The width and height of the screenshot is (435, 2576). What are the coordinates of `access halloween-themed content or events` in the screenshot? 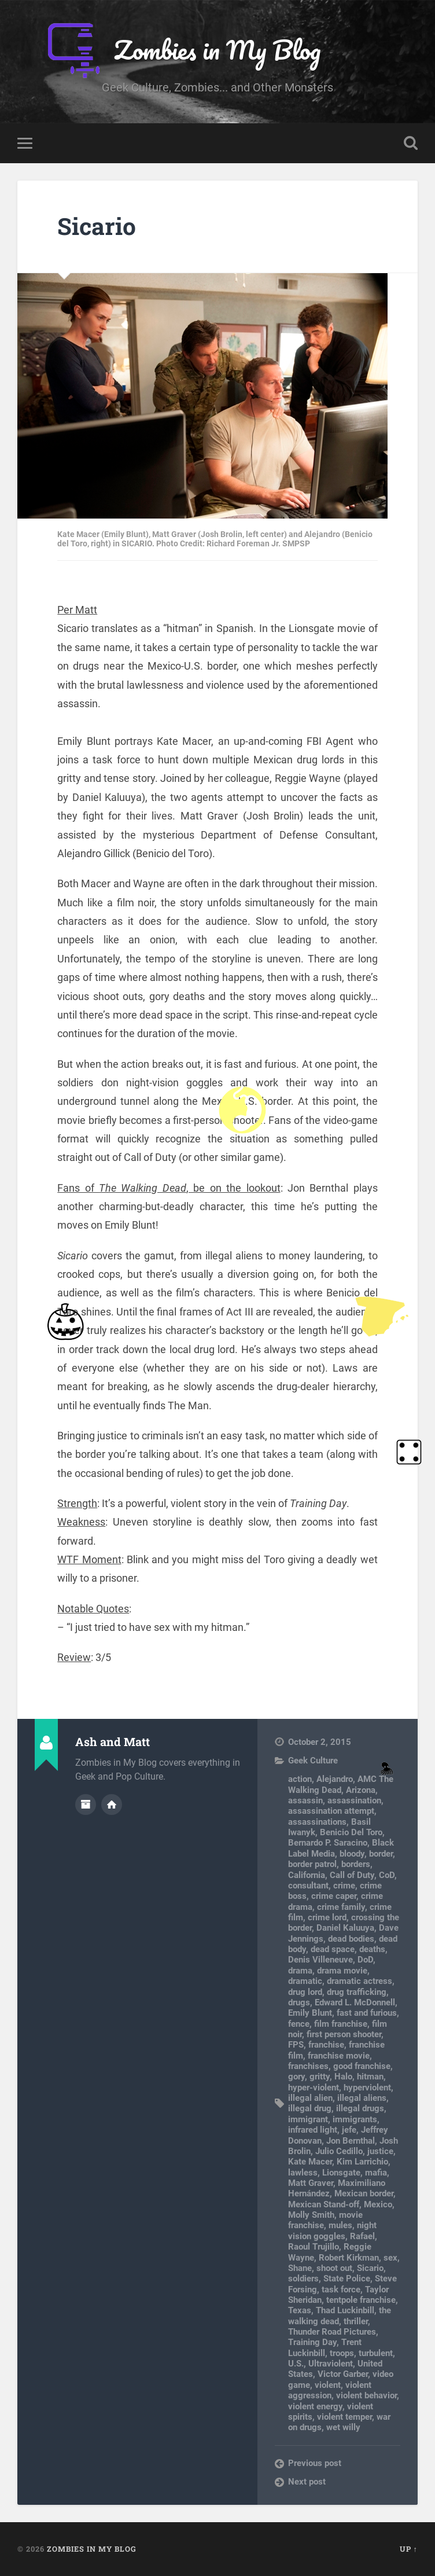 It's located at (65, 1321).